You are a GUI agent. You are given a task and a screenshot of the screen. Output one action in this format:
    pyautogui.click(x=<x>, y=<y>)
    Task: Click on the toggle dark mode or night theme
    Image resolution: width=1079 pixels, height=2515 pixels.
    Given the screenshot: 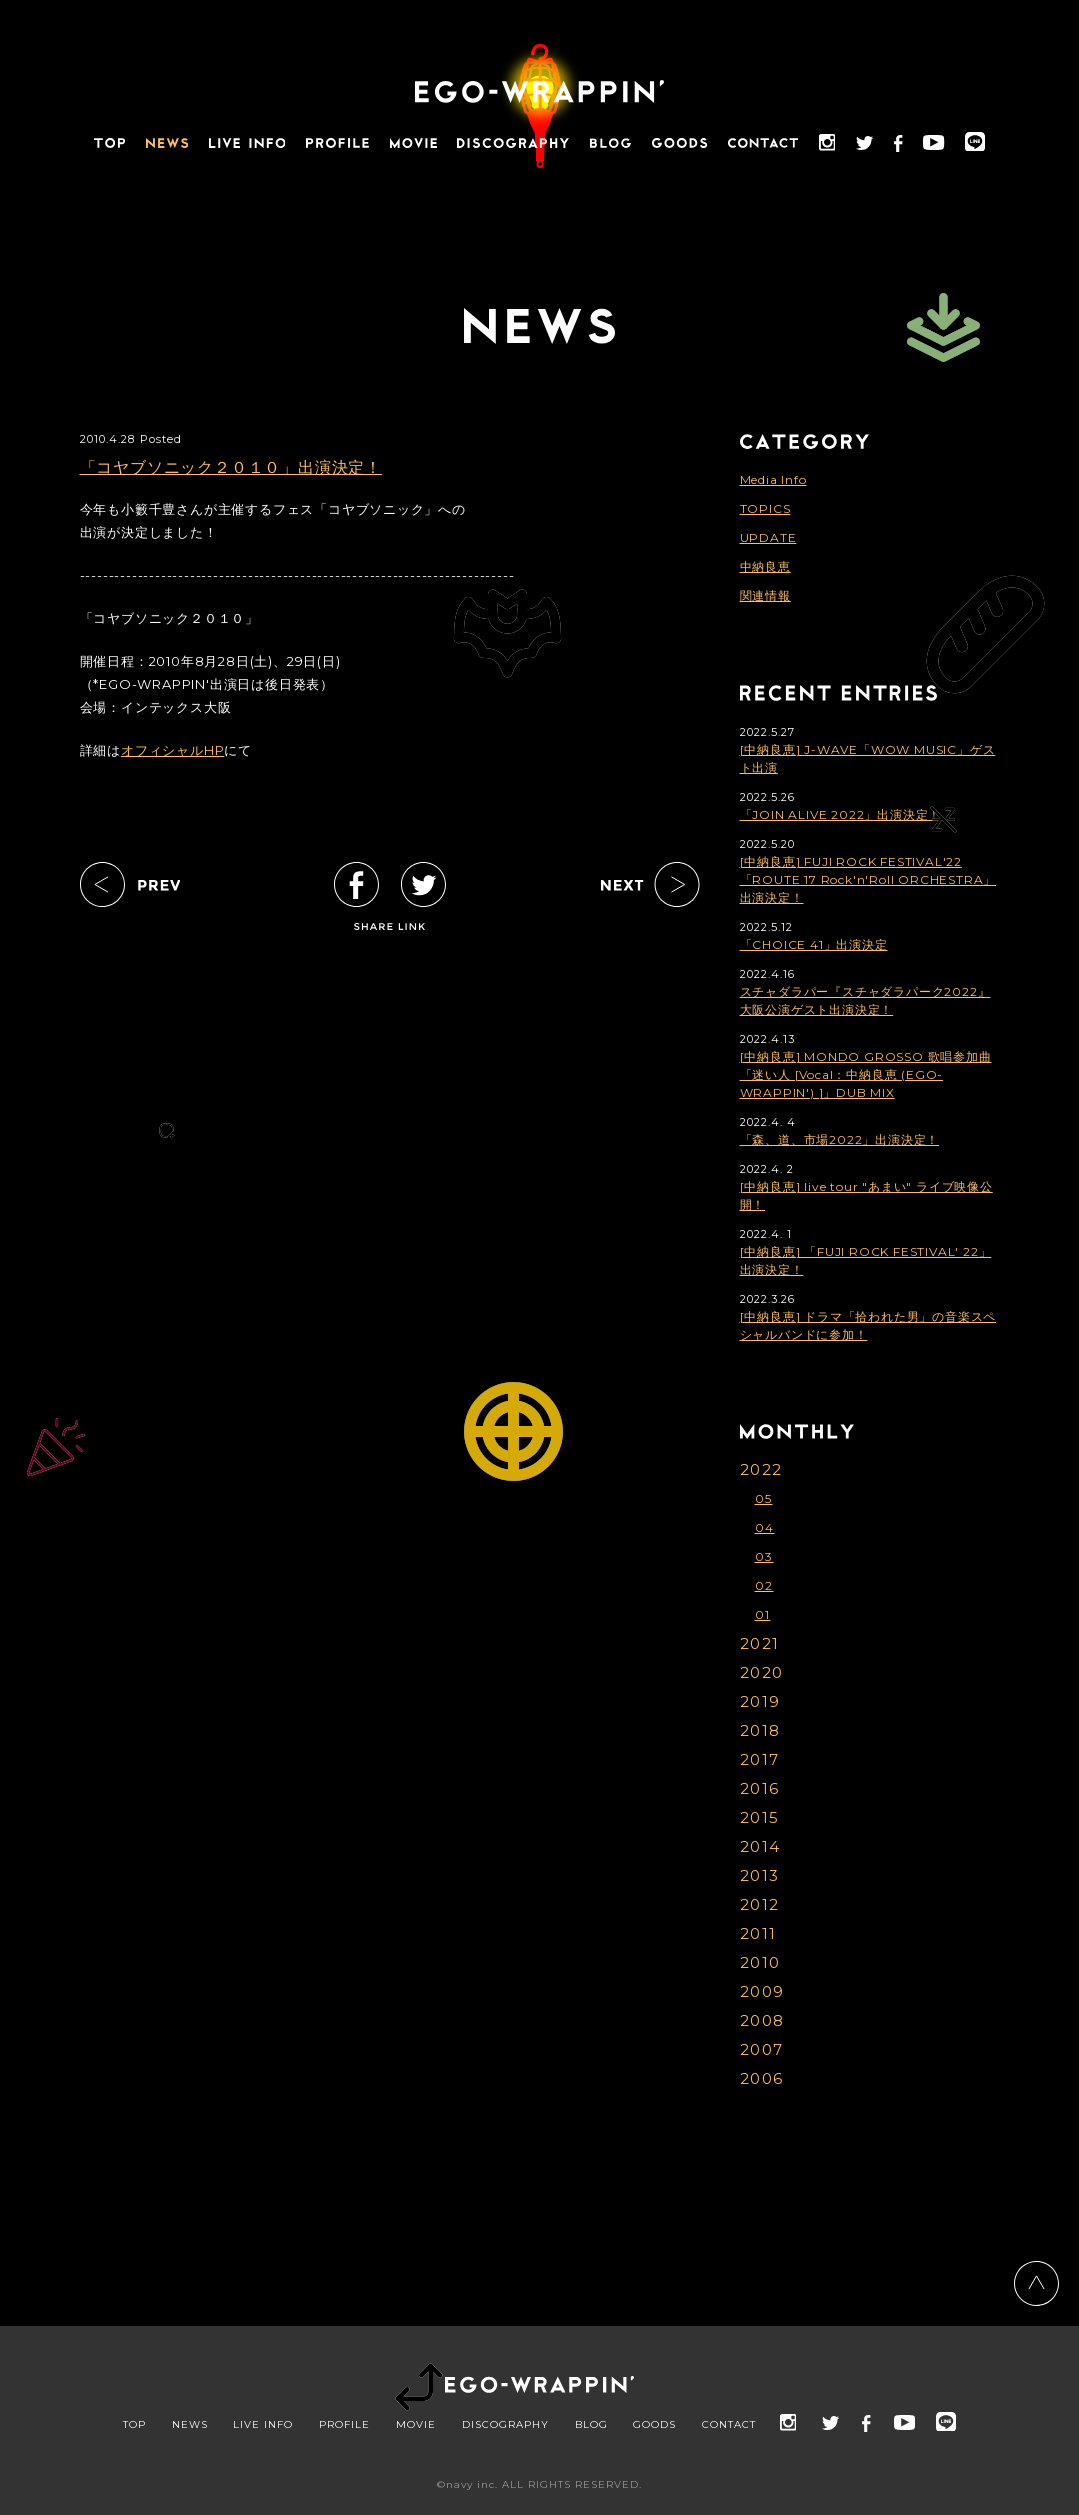 What is the action you would take?
    pyautogui.click(x=507, y=633)
    